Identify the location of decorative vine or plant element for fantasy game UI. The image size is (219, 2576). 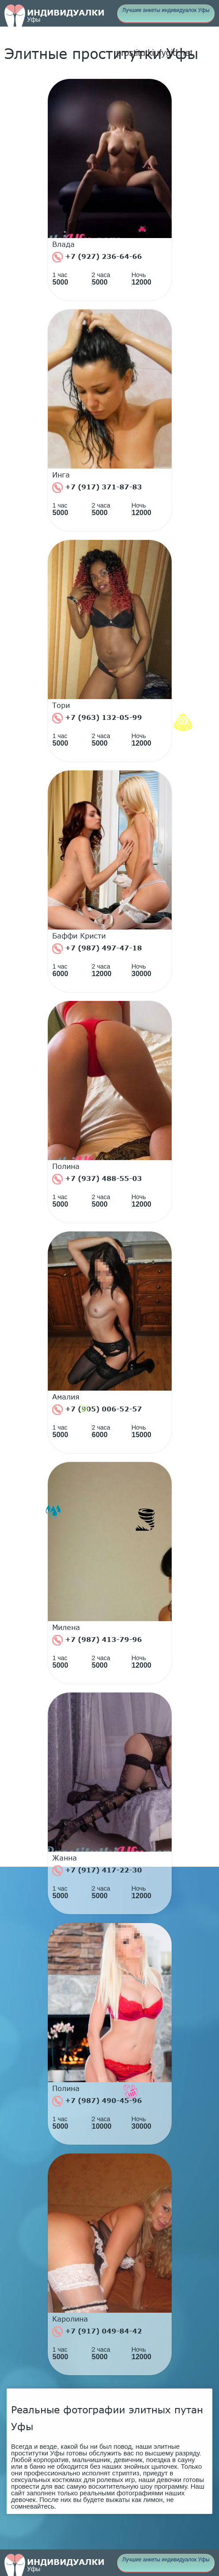
(84, 1409).